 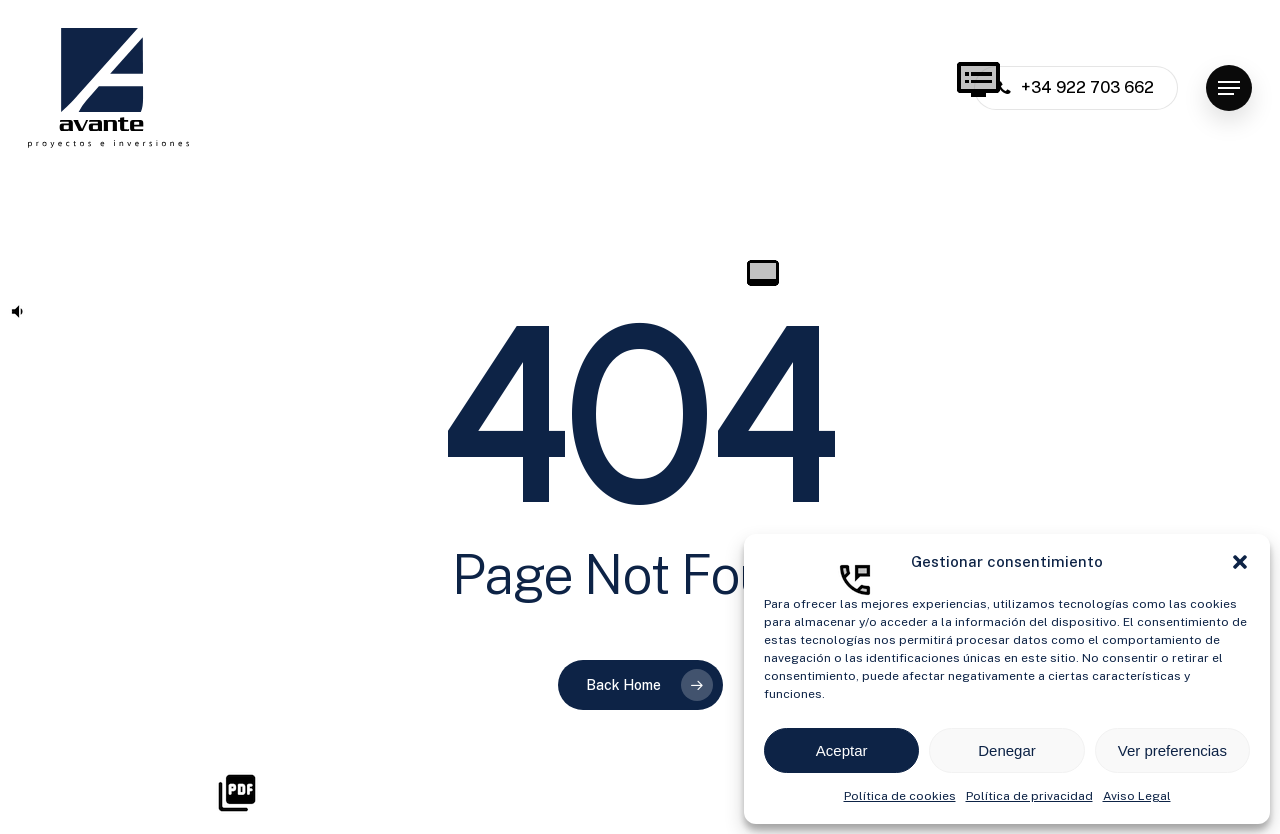 I want to click on save or export as PDF, so click(x=237, y=793).